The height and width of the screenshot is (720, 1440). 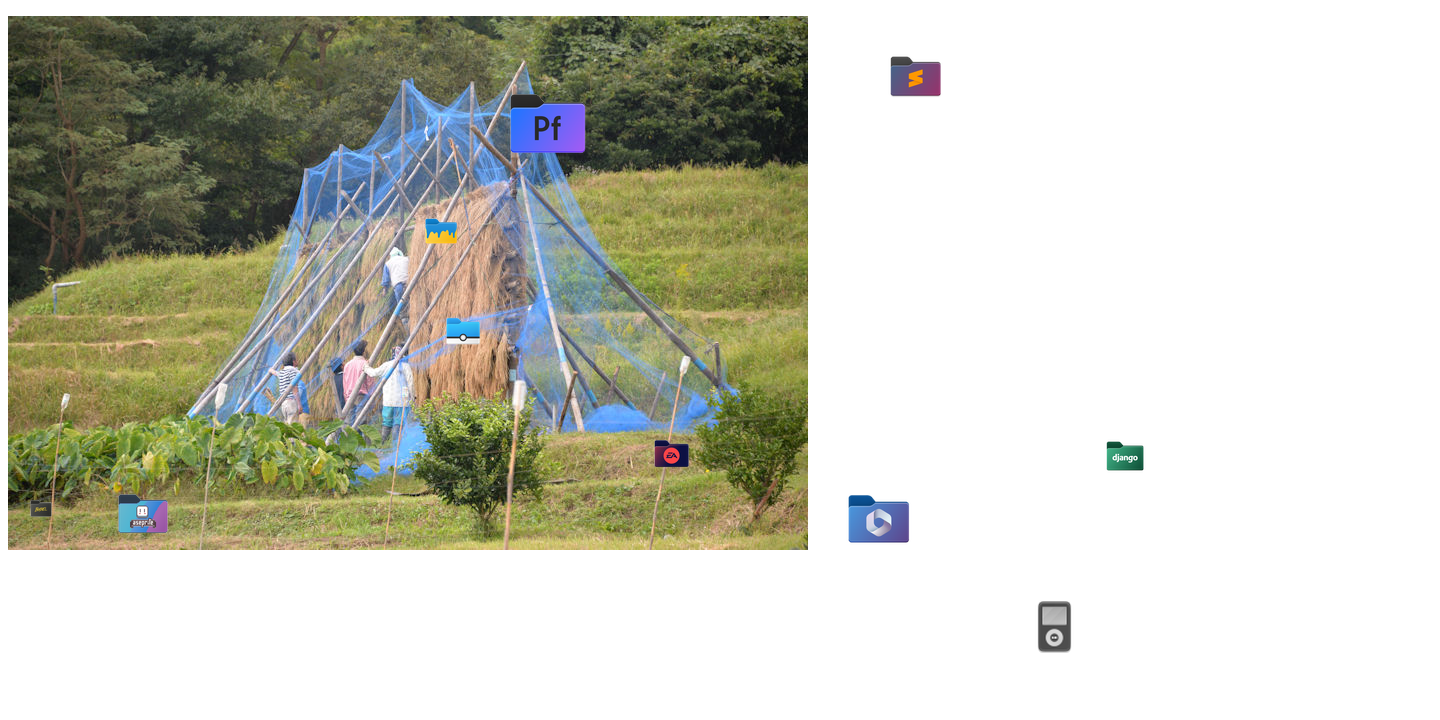 What do you see at coordinates (1125, 457) in the screenshot?
I see `open django project folder` at bounding box center [1125, 457].